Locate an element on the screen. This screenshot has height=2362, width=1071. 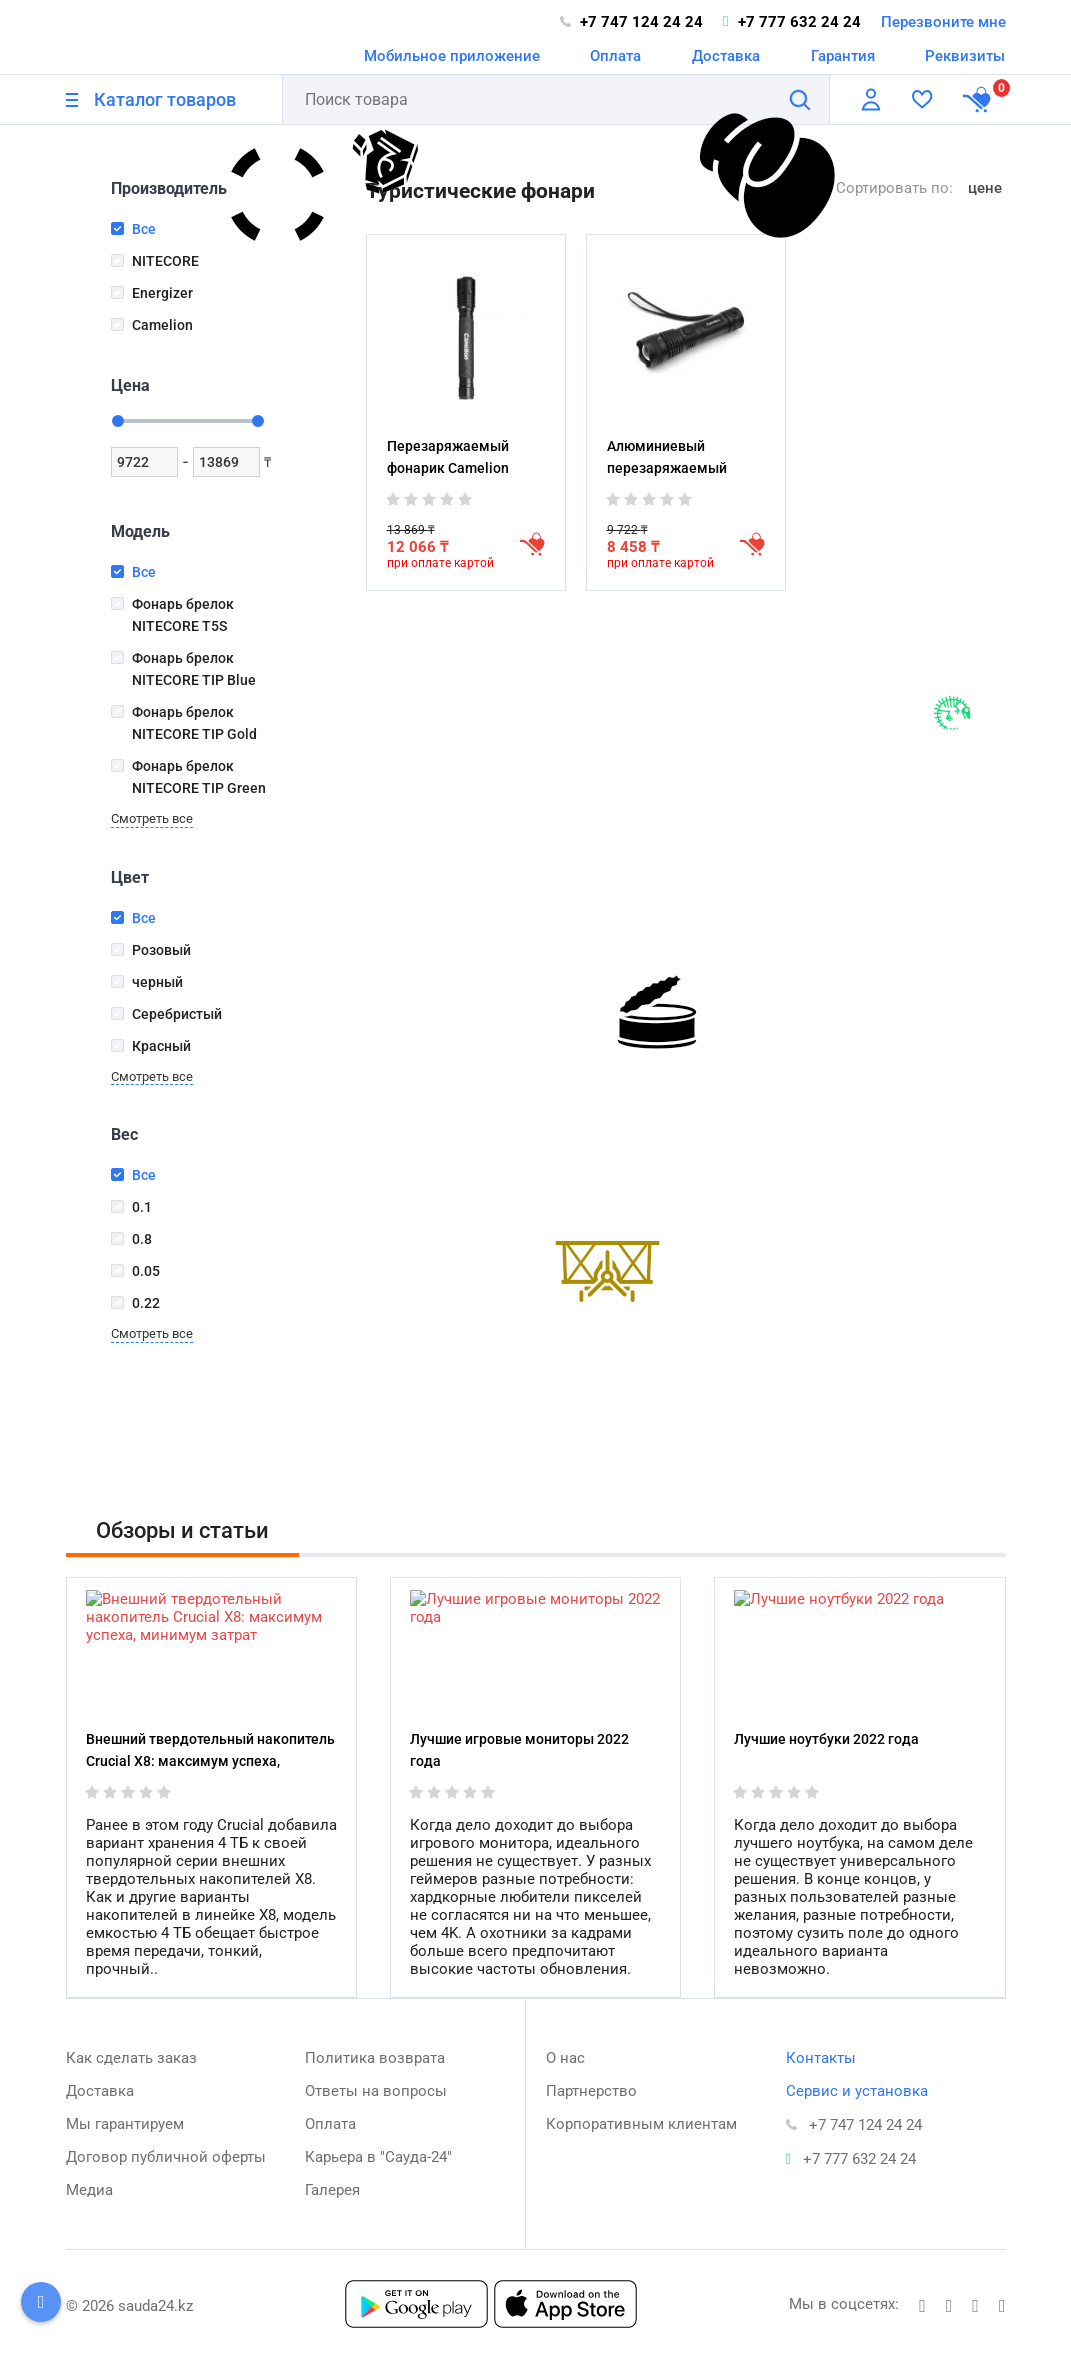
access fossil or dinosaur collection is located at coordinates (952, 713).